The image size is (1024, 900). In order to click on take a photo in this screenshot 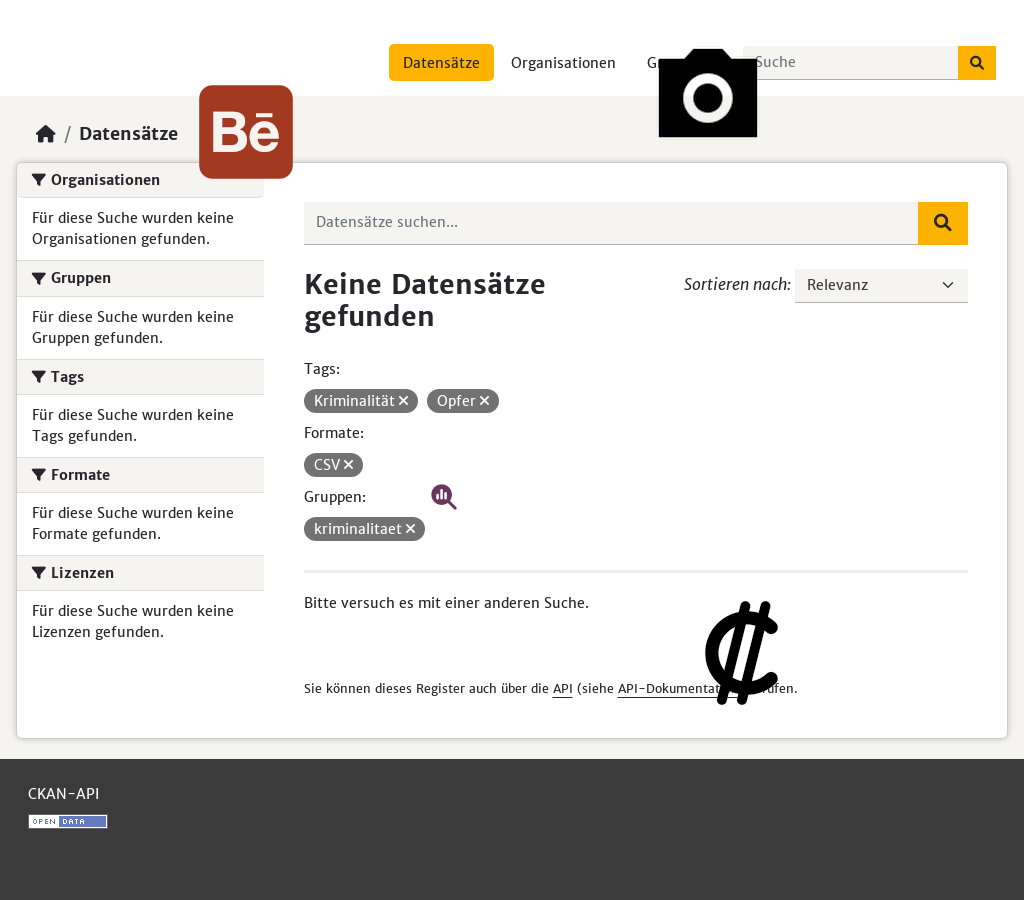, I will do `click(708, 98)`.